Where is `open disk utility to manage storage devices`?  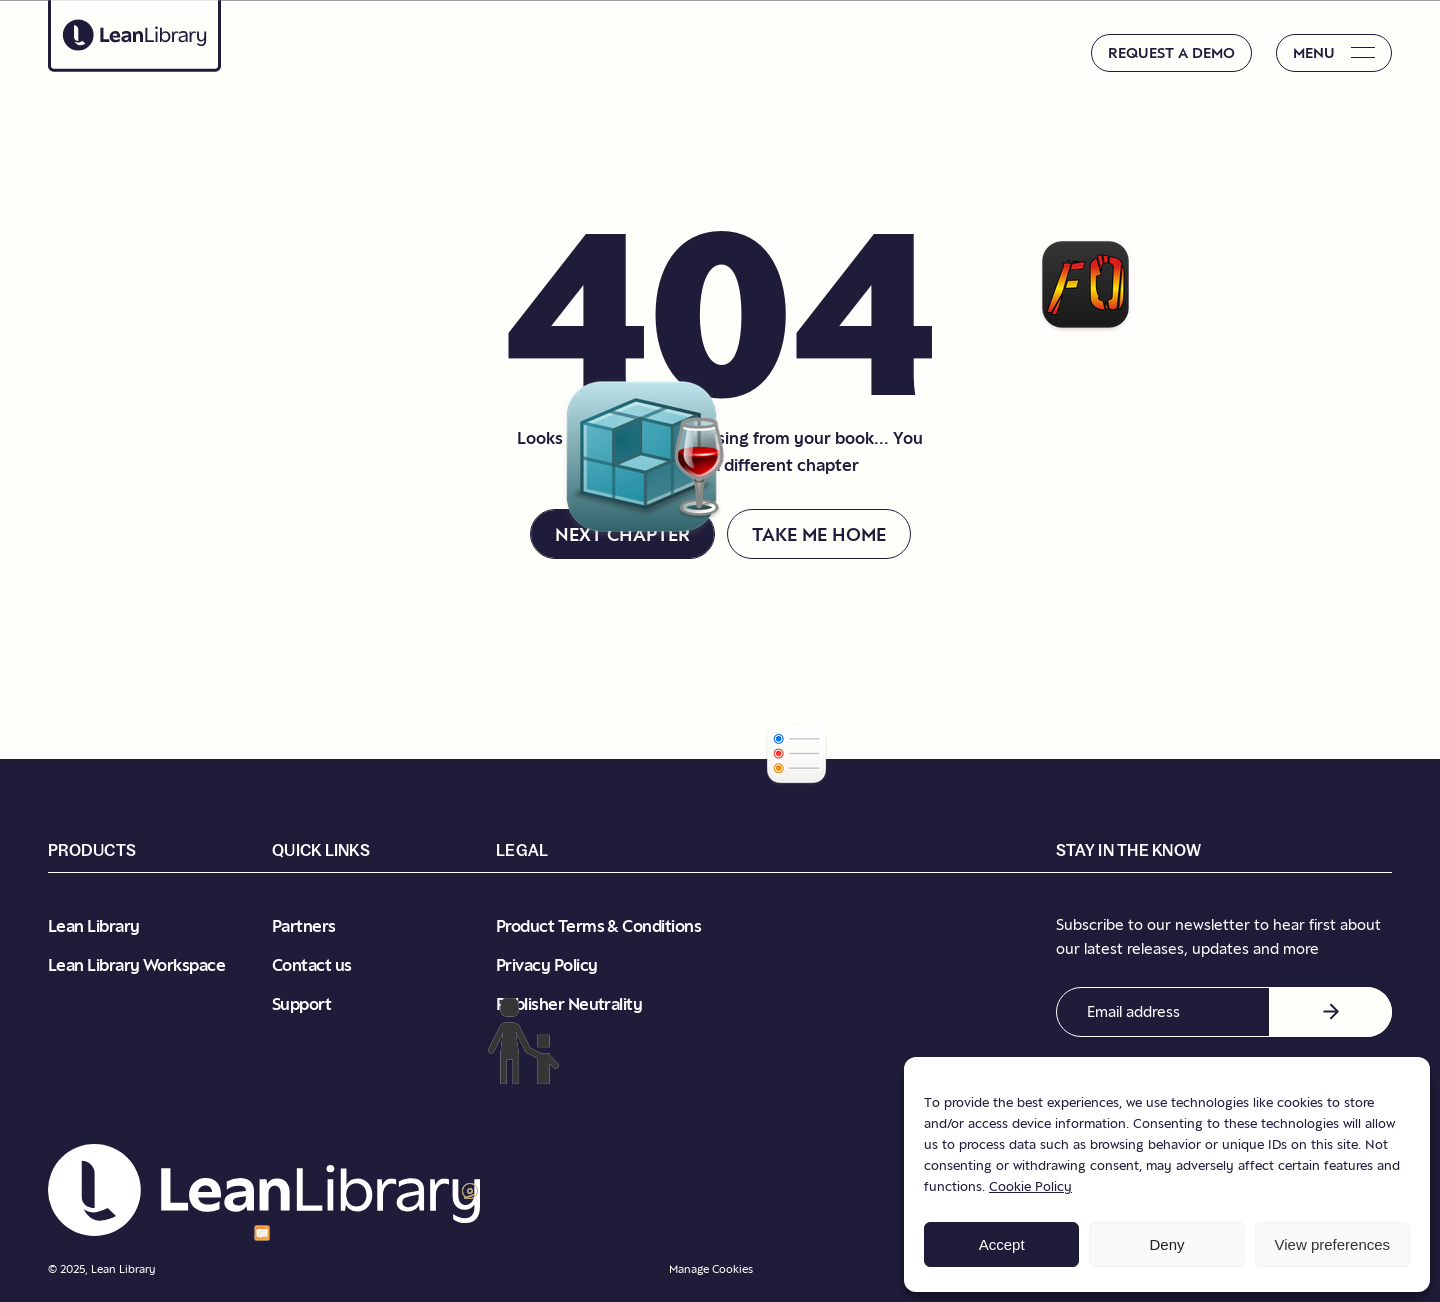 open disk utility to manage storage devices is located at coordinates (470, 1191).